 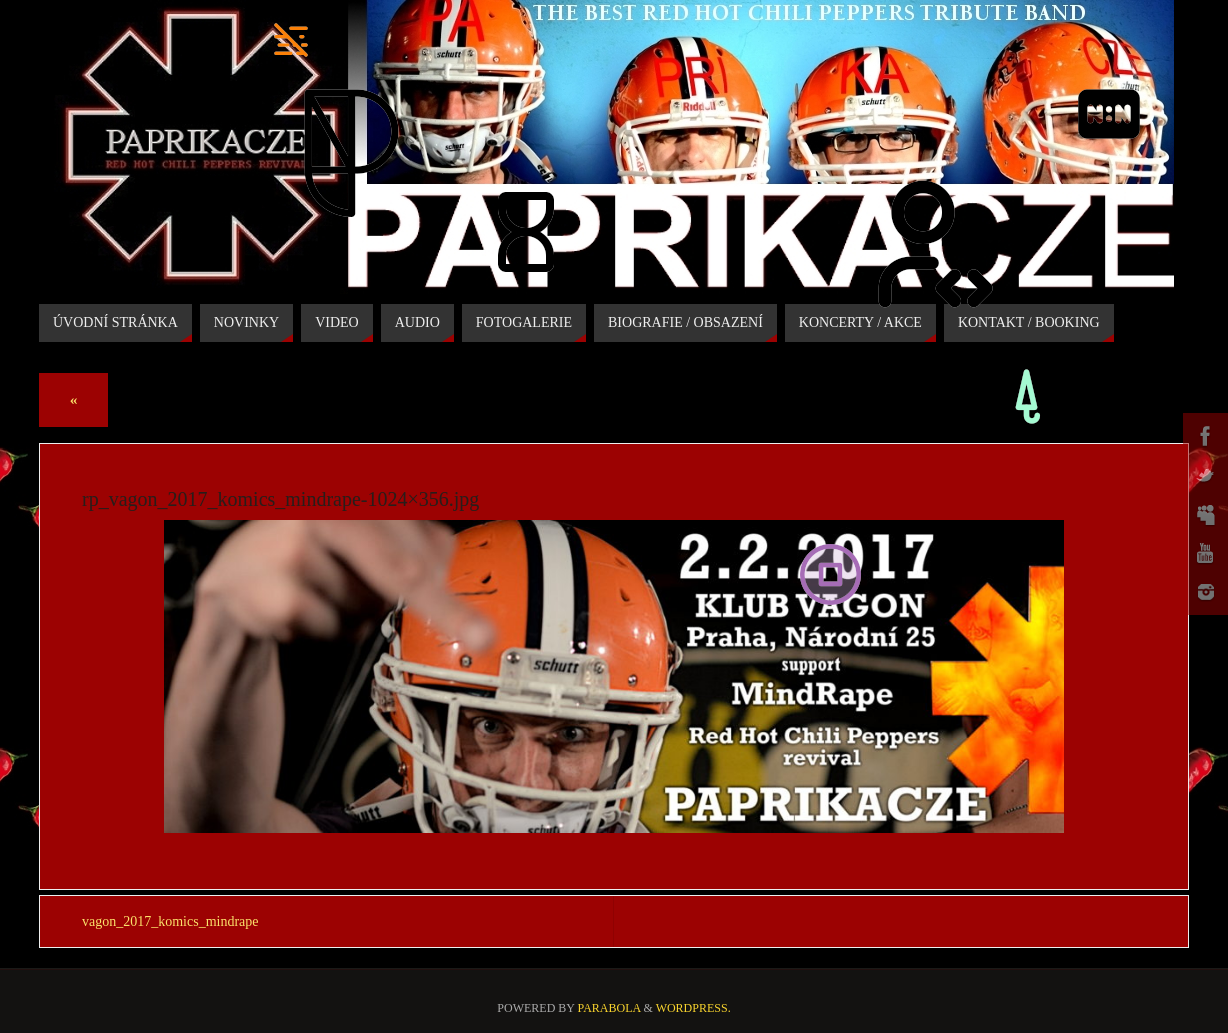 What do you see at coordinates (342, 146) in the screenshot?
I see `phosphor icons logo` at bounding box center [342, 146].